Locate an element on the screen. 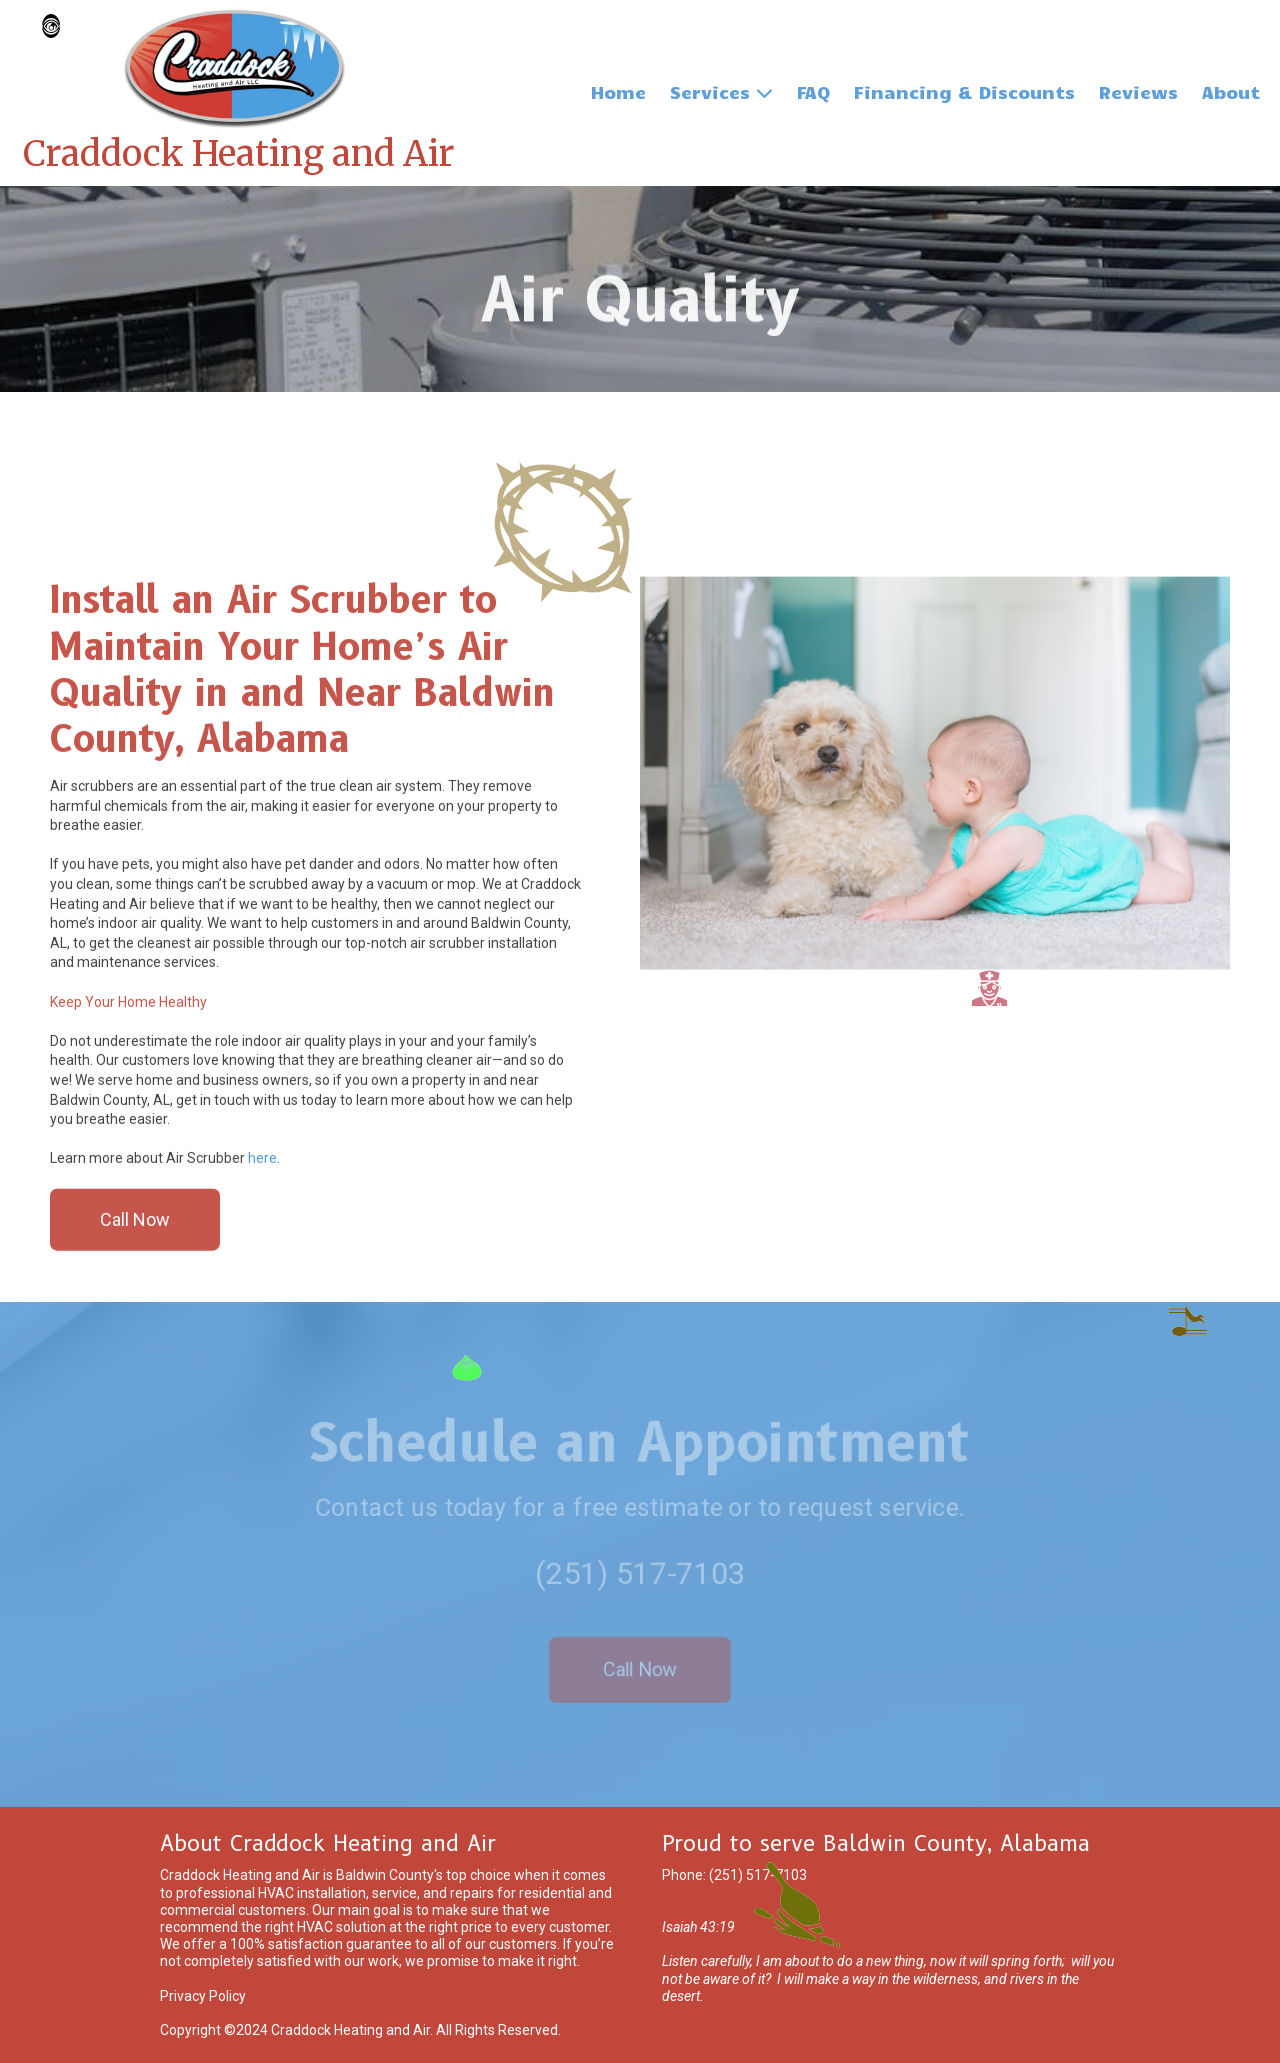 The width and height of the screenshot is (1280, 2063). indicates restricted or prohibited area is located at coordinates (563, 531).